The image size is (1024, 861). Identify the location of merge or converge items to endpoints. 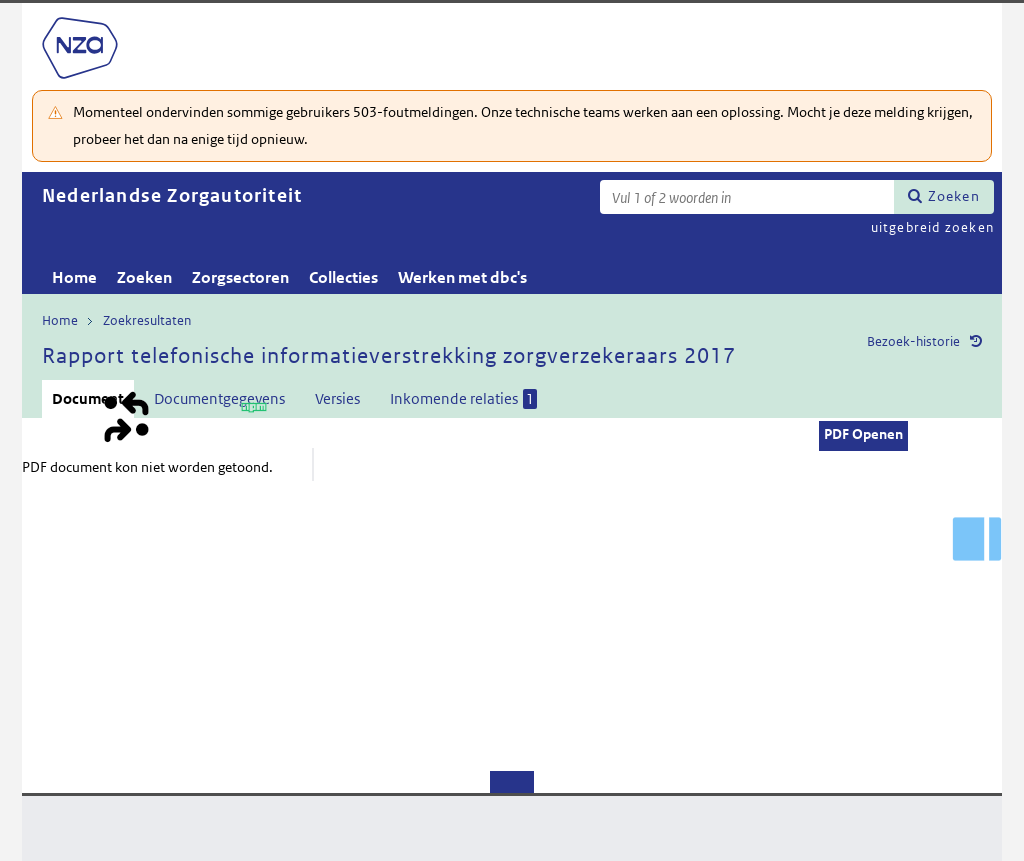
(126, 418).